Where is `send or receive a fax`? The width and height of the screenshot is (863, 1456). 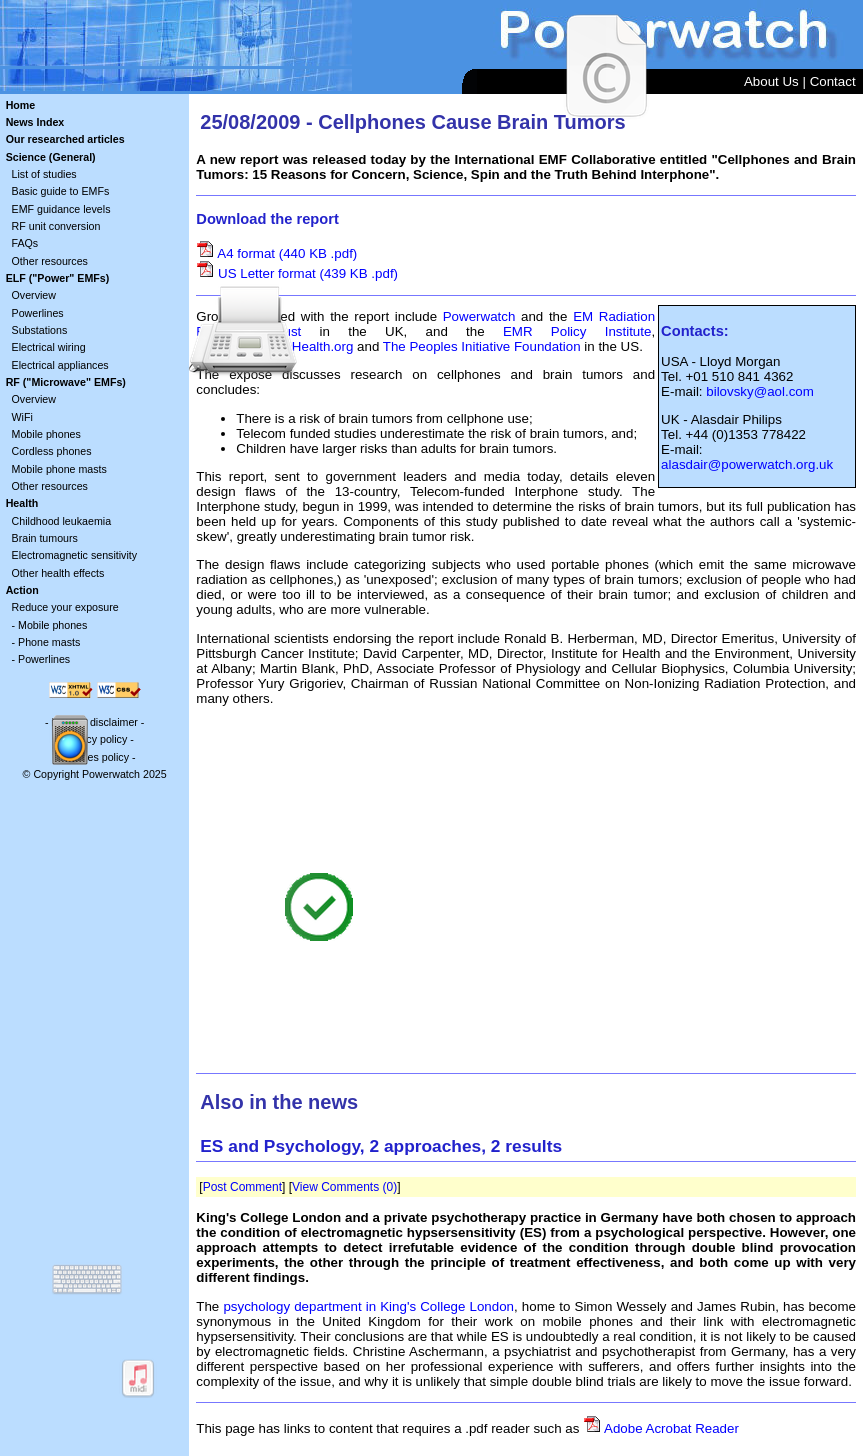
send or receive a fax is located at coordinates (243, 332).